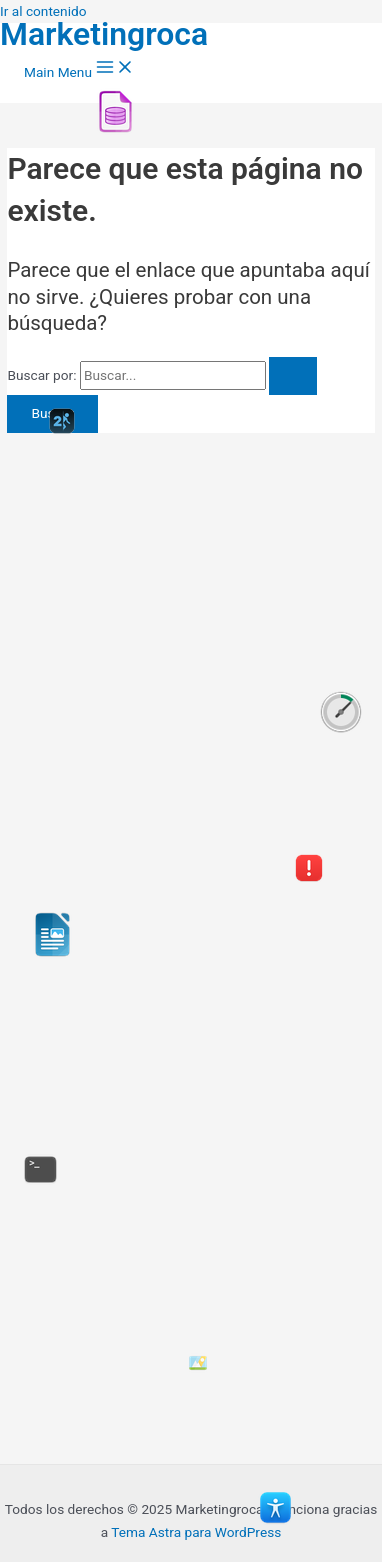 The height and width of the screenshot is (1562, 382). What do you see at coordinates (115, 111) in the screenshot?
I see `open a database template file` at bounding box center [115, 111].